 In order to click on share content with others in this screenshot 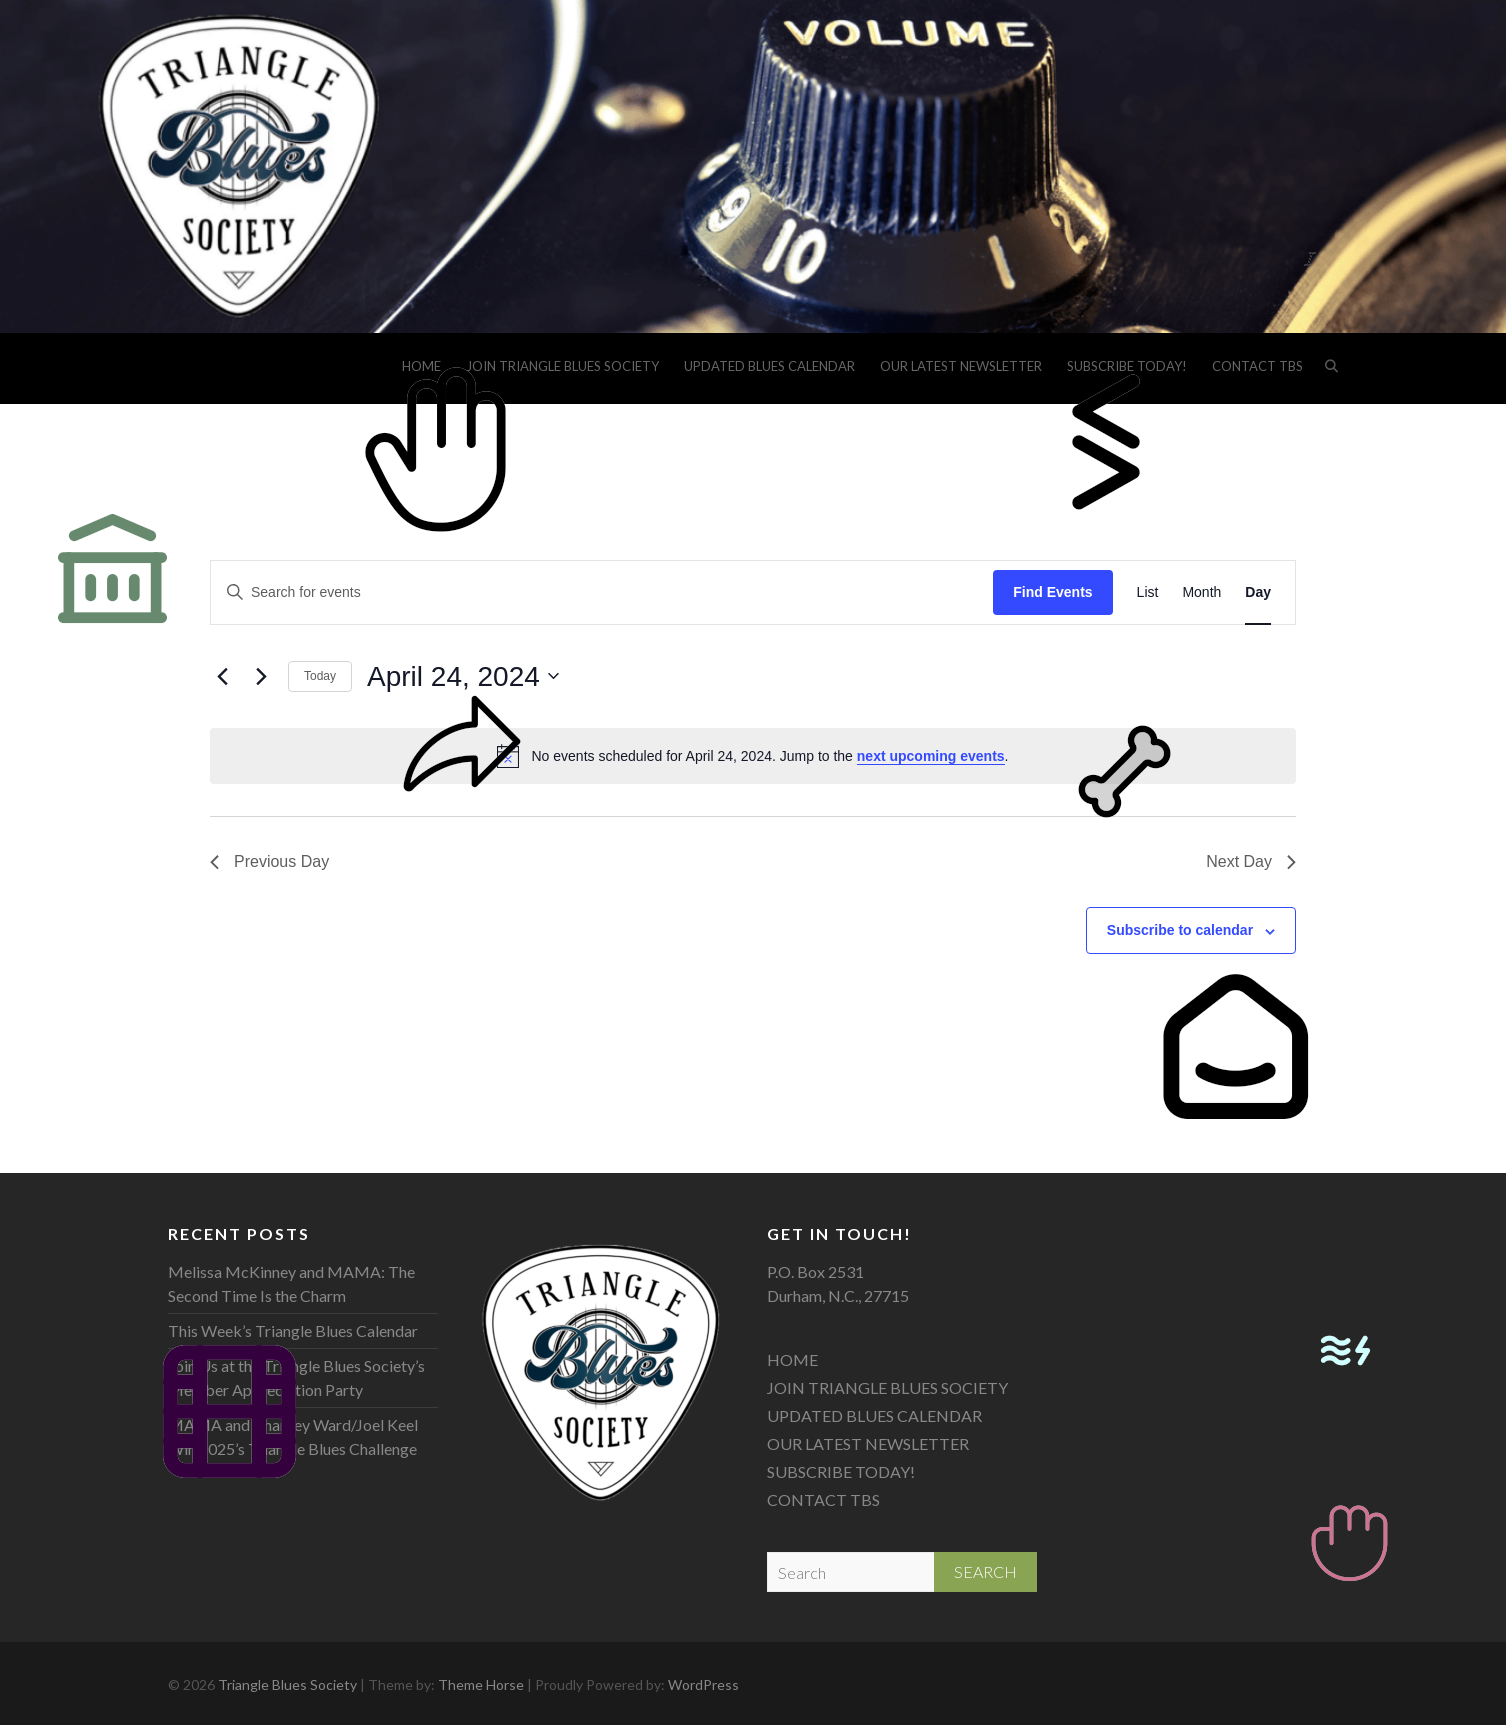, I will do `click(462, 750)`.